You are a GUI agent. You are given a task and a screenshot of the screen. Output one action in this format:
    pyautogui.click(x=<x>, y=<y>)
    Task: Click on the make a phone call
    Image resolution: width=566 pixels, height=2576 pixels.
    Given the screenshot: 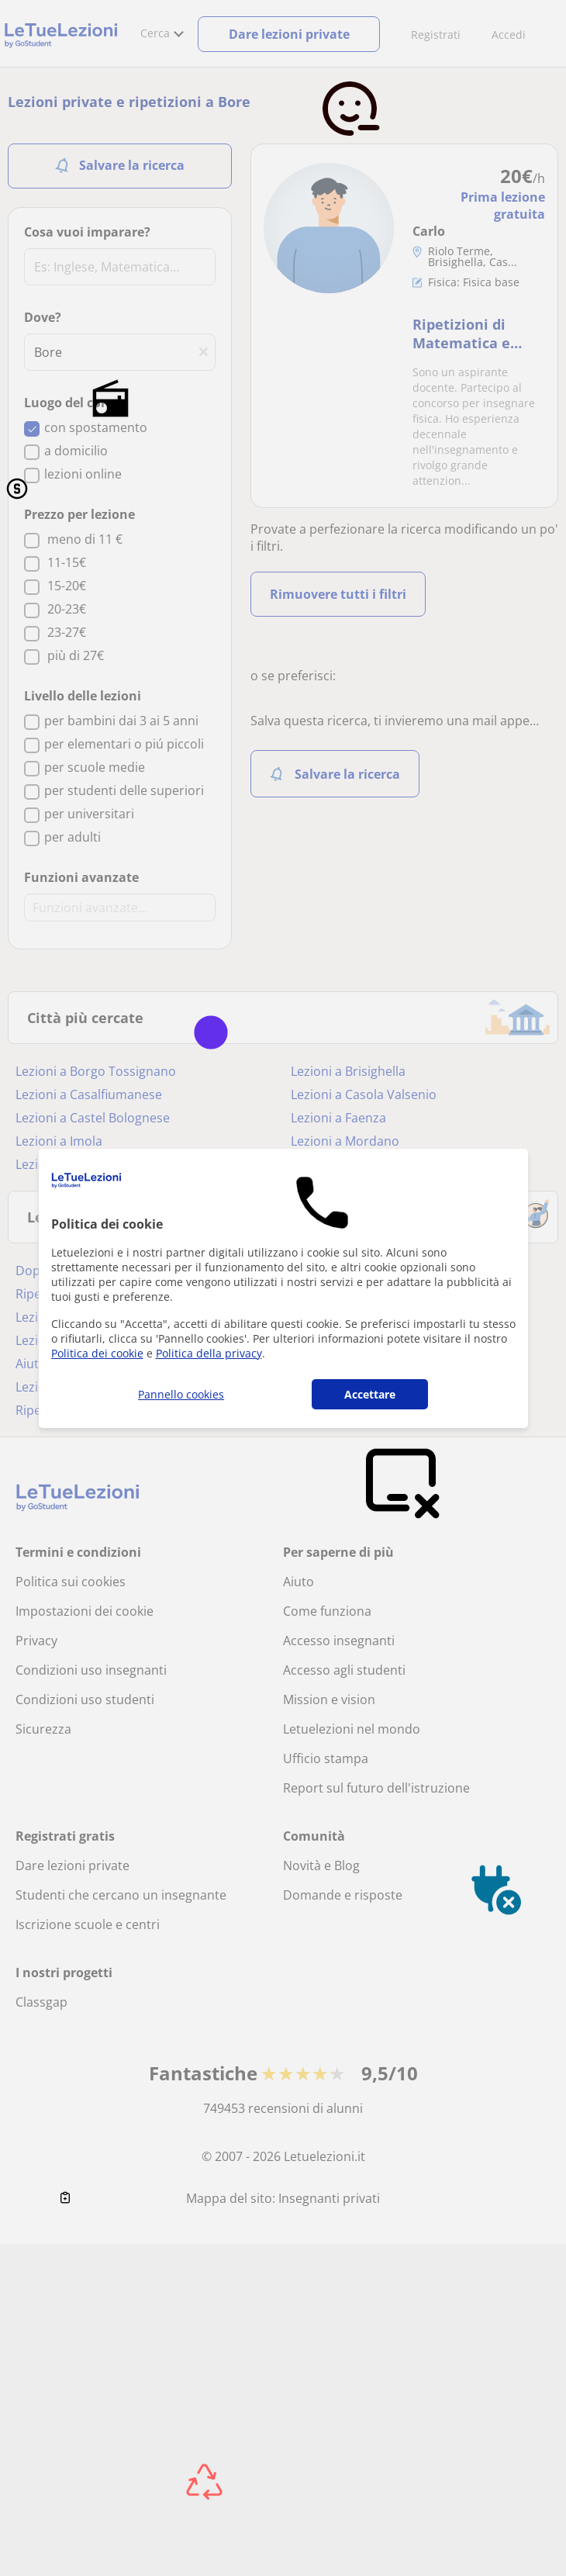 What is the action you would take?
    pyautogui.click(x=322, y=1202)
    